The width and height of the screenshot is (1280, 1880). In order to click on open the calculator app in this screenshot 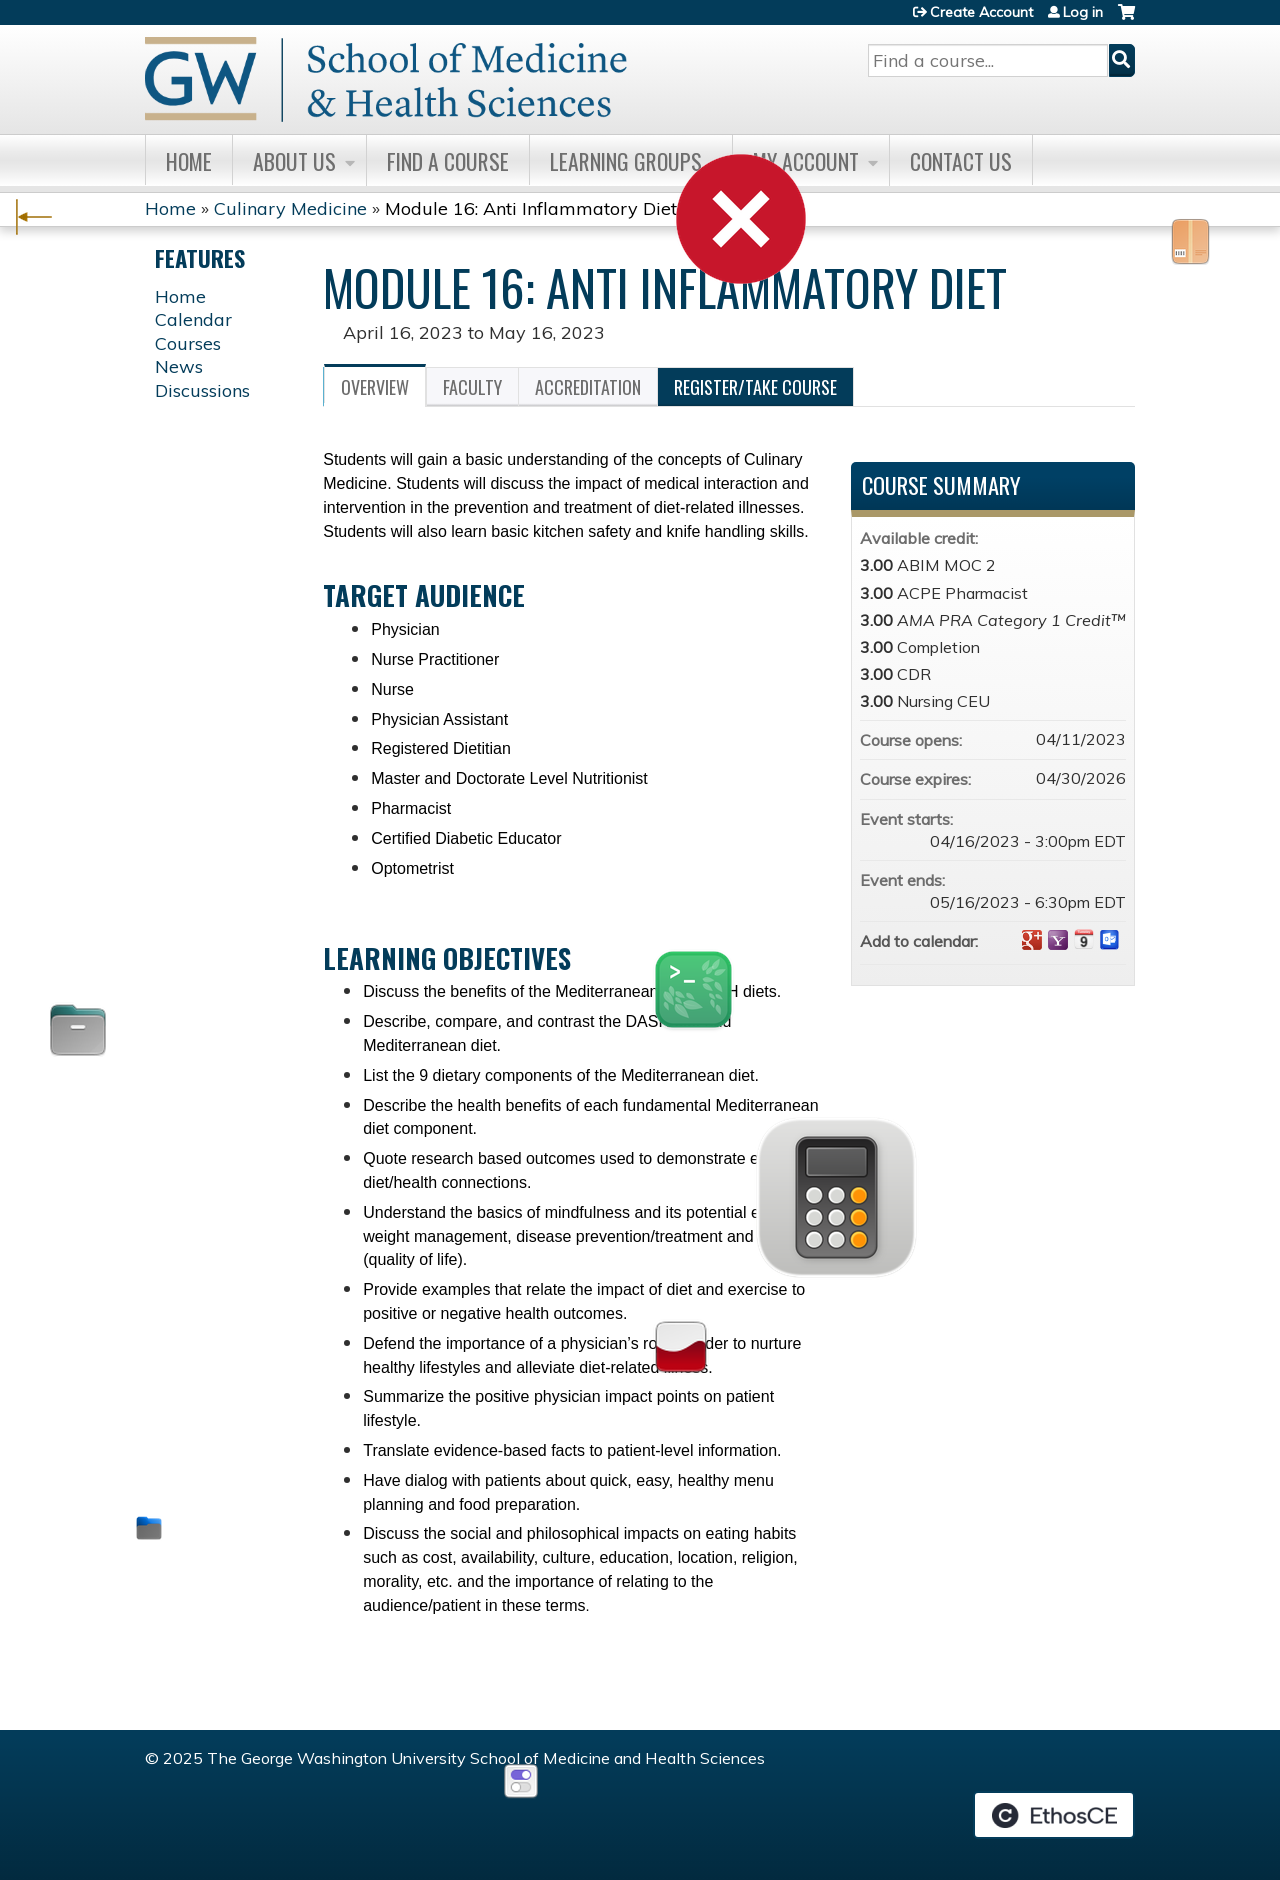, I will do `click(836, 1197)`.